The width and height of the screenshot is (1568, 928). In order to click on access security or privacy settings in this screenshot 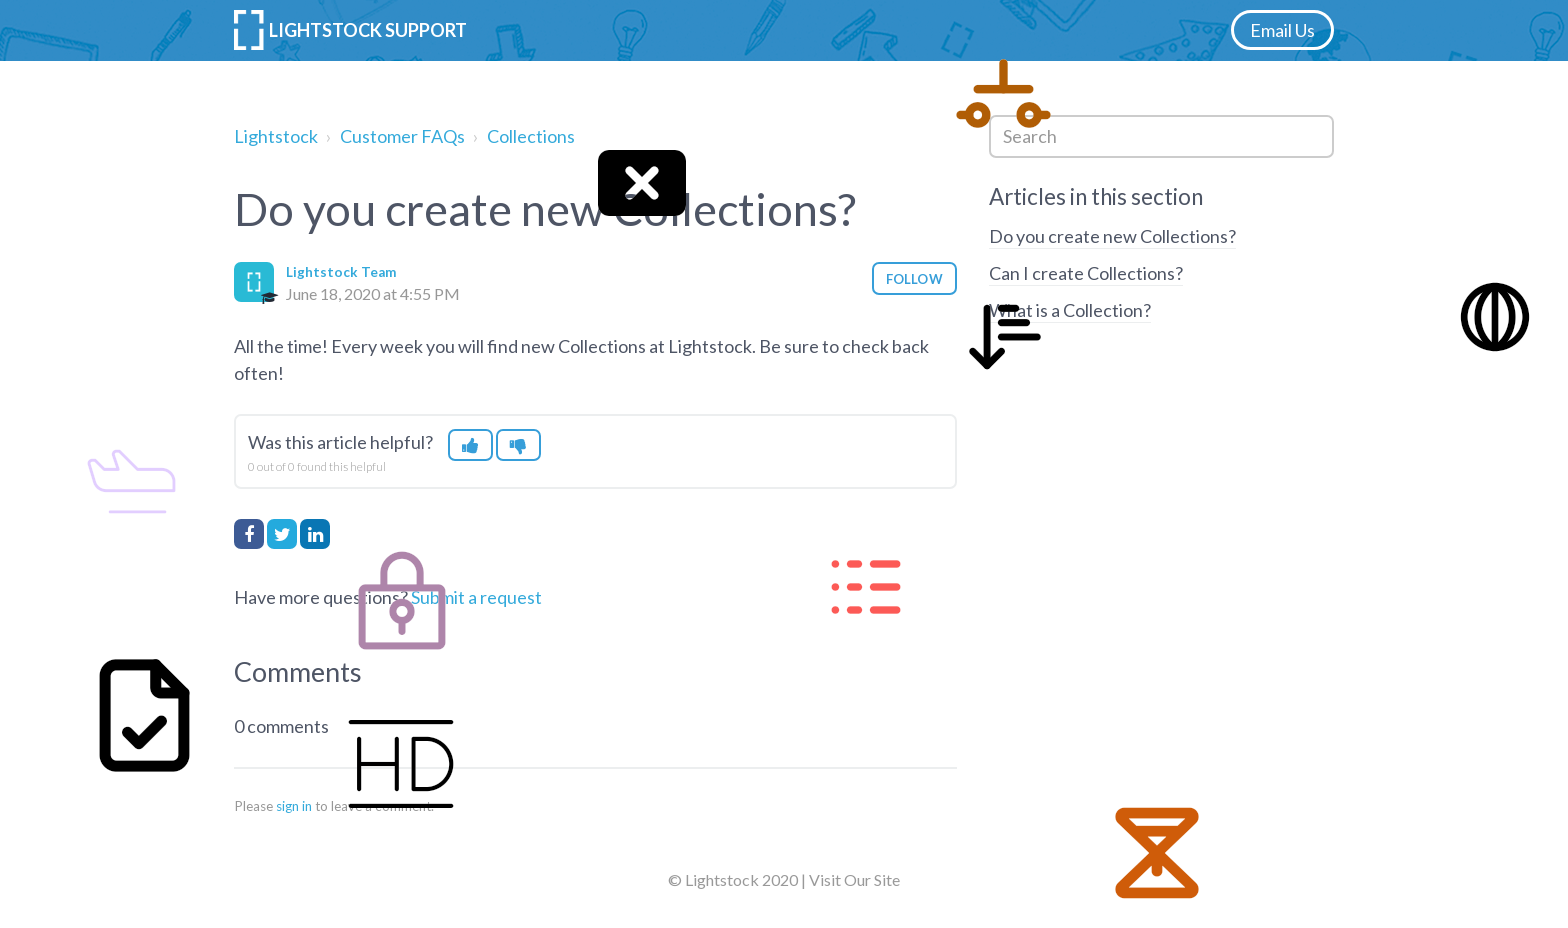, I will do `click(402, 606)`.